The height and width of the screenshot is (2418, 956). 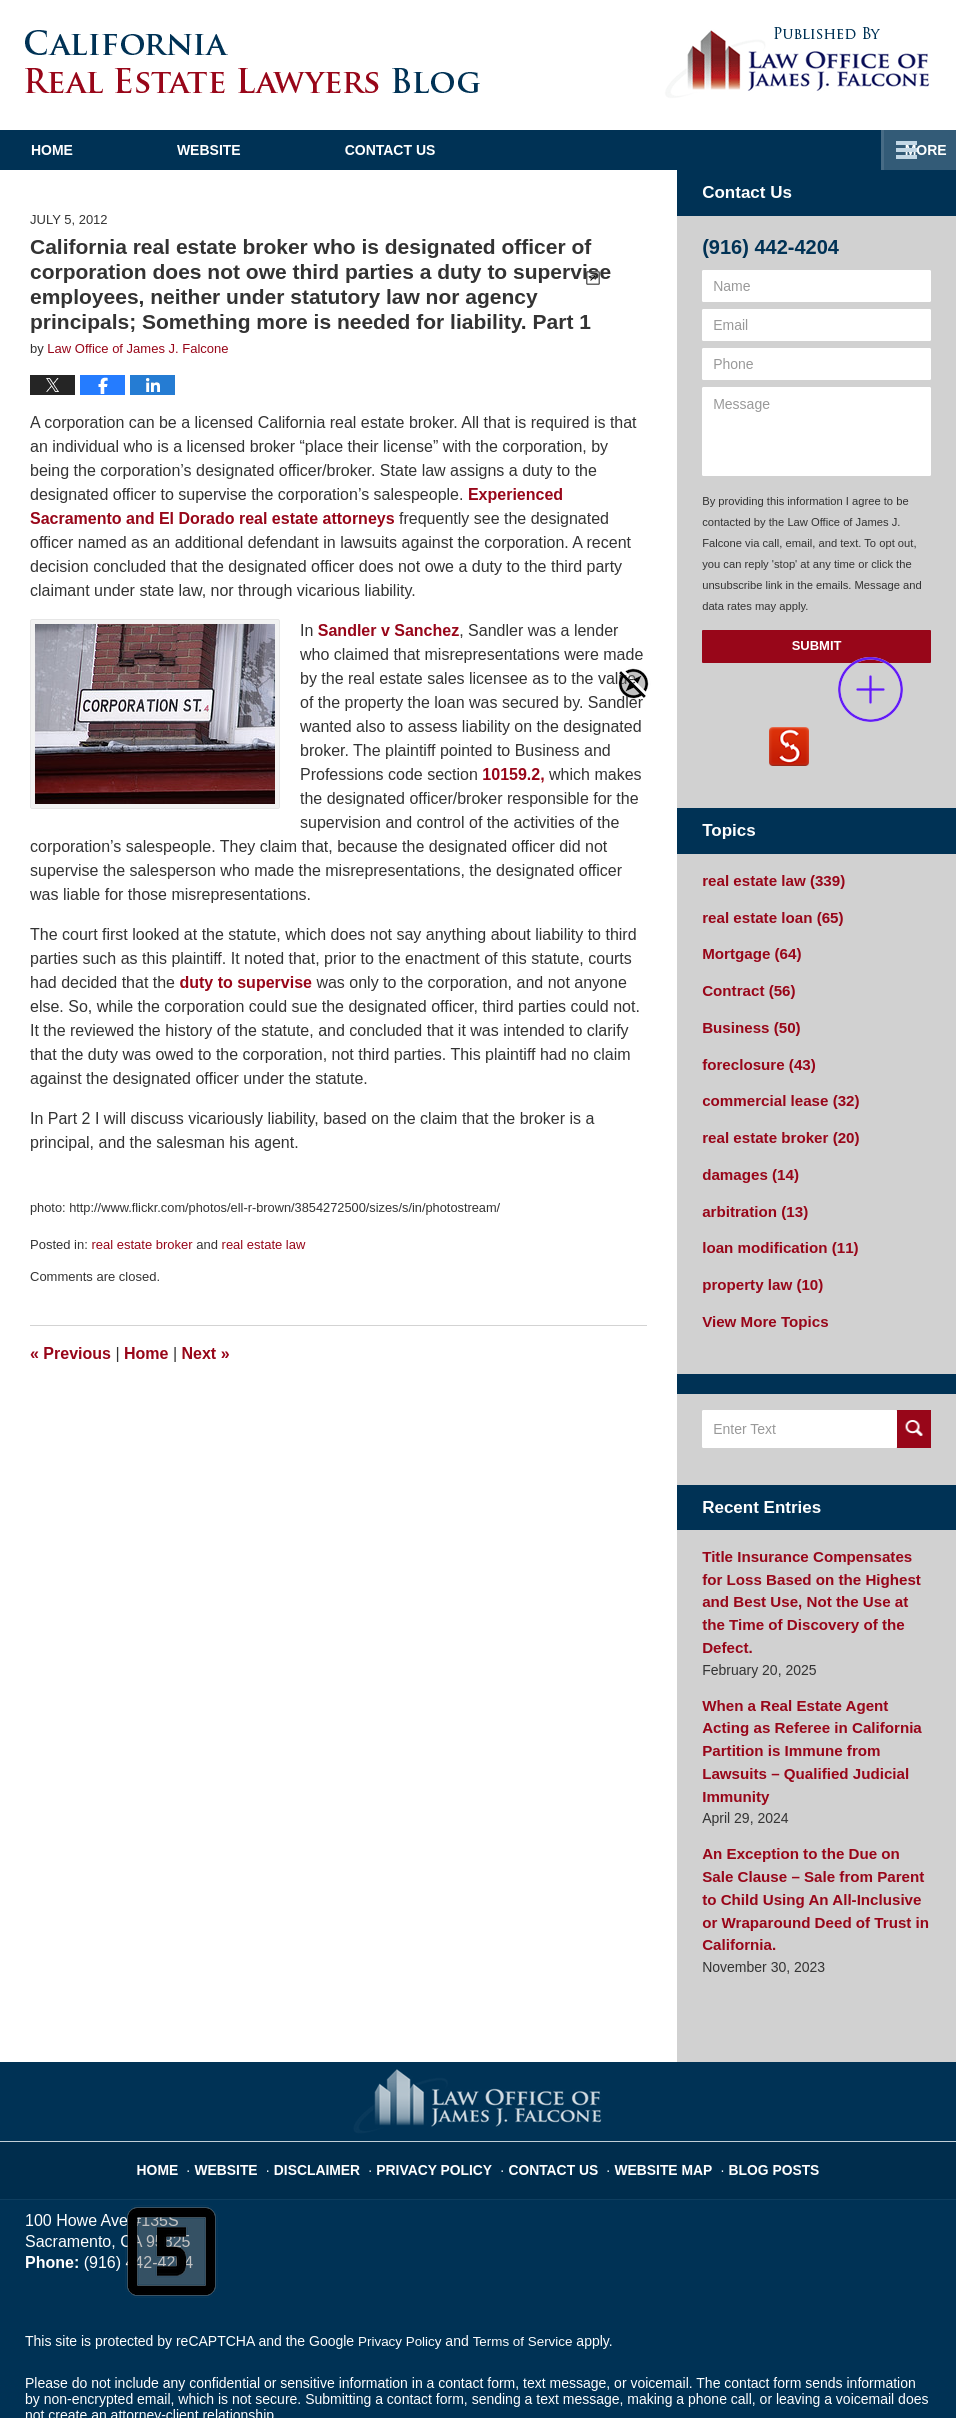 I want to click on disable compass or navigation mode, so click(x=633, y=683).